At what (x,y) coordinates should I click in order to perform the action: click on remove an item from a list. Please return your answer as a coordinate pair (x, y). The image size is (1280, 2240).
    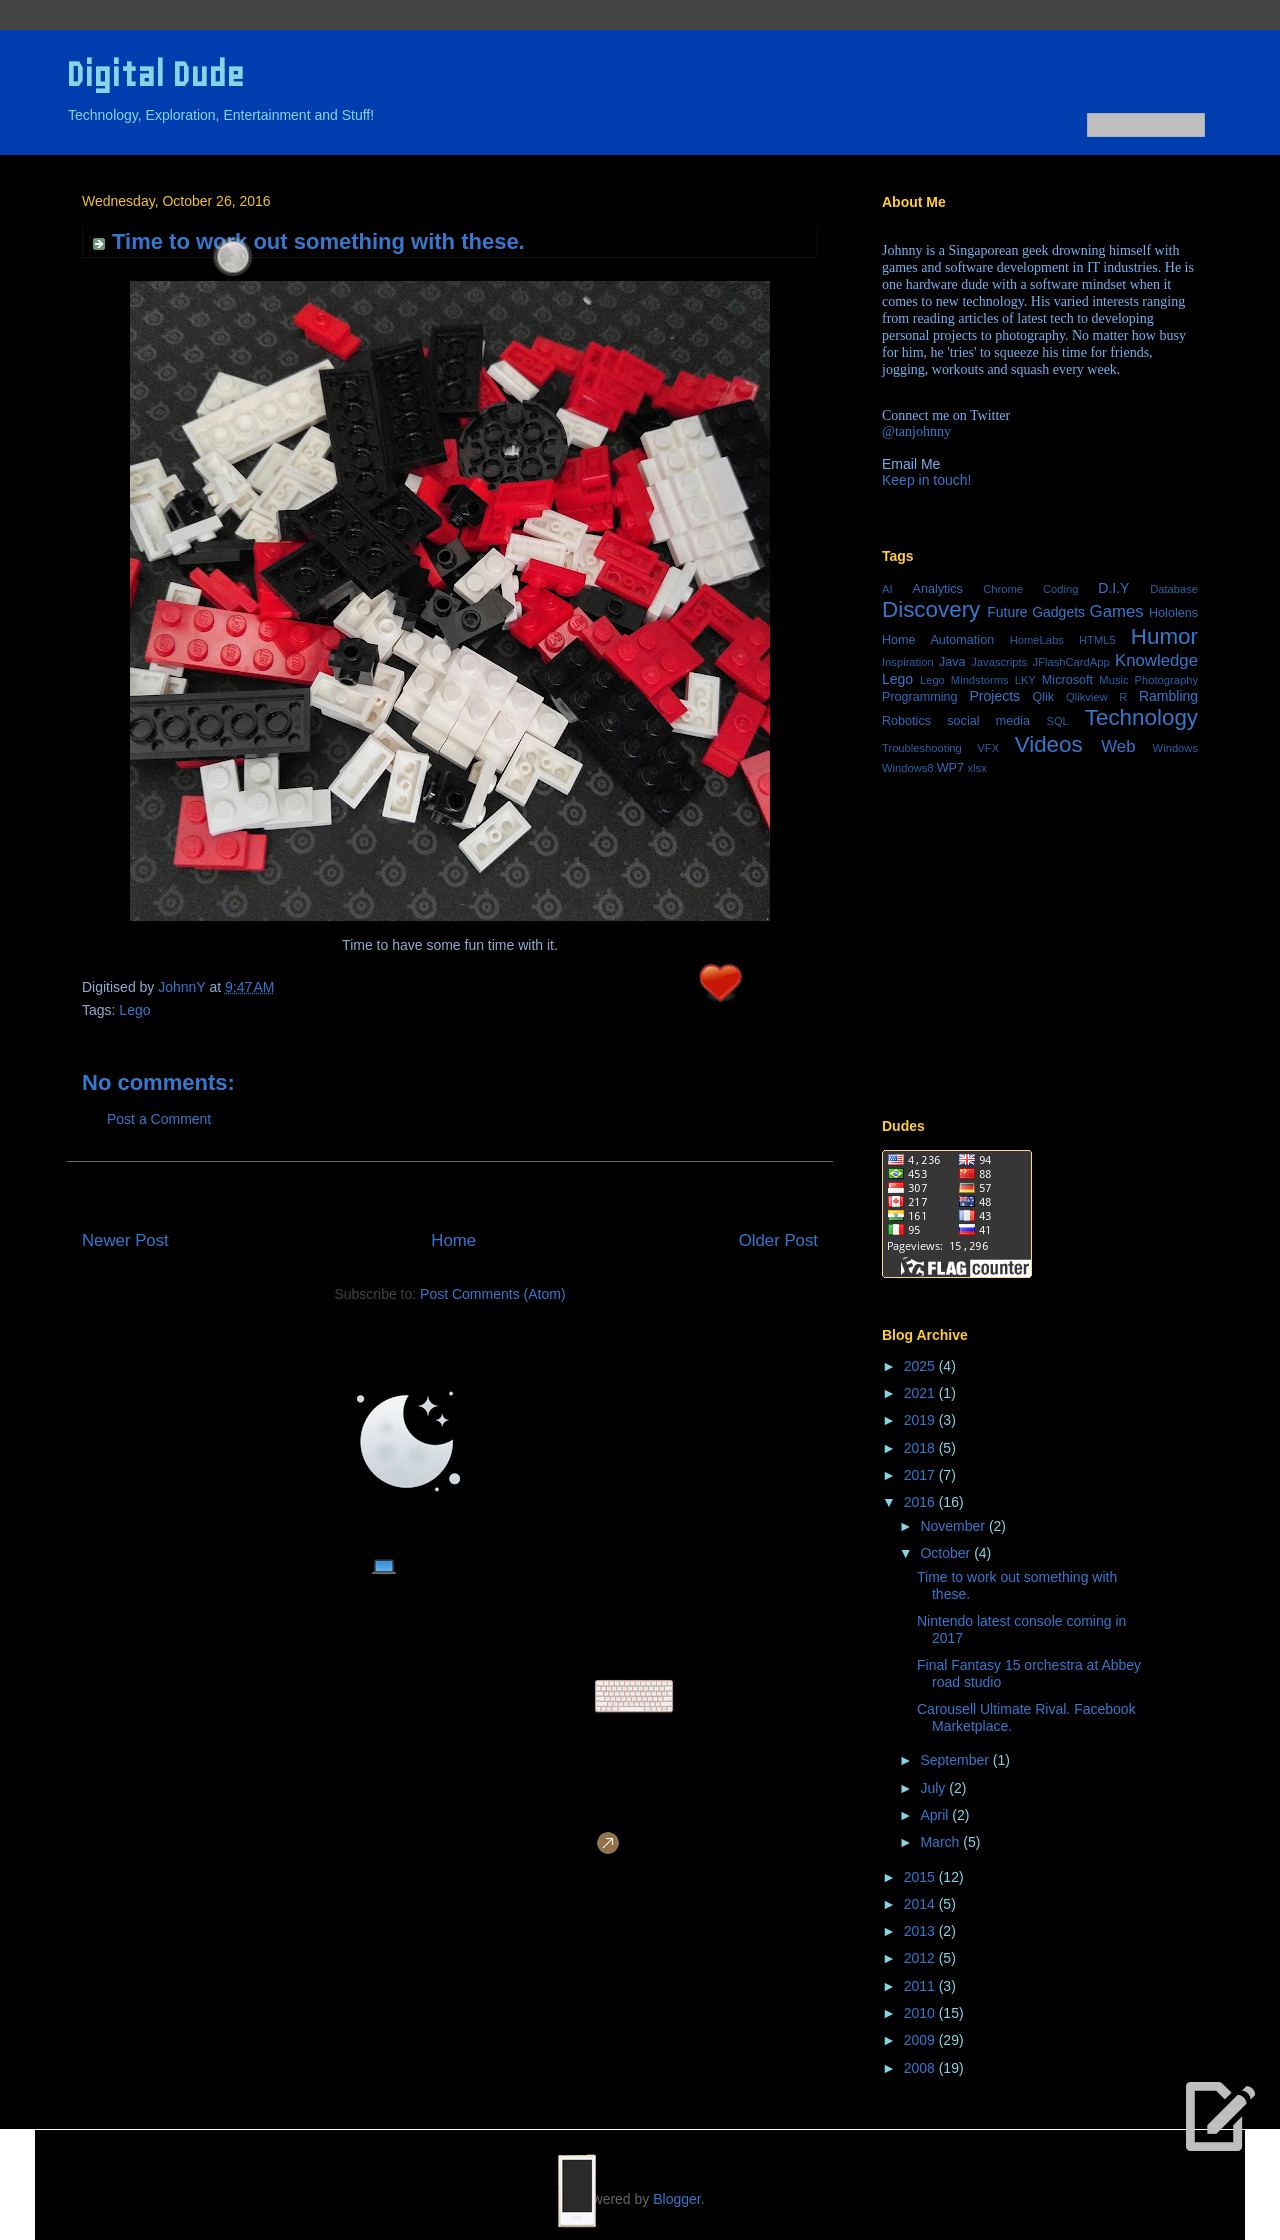
    Looking at the image, I should click on (1146, 125).